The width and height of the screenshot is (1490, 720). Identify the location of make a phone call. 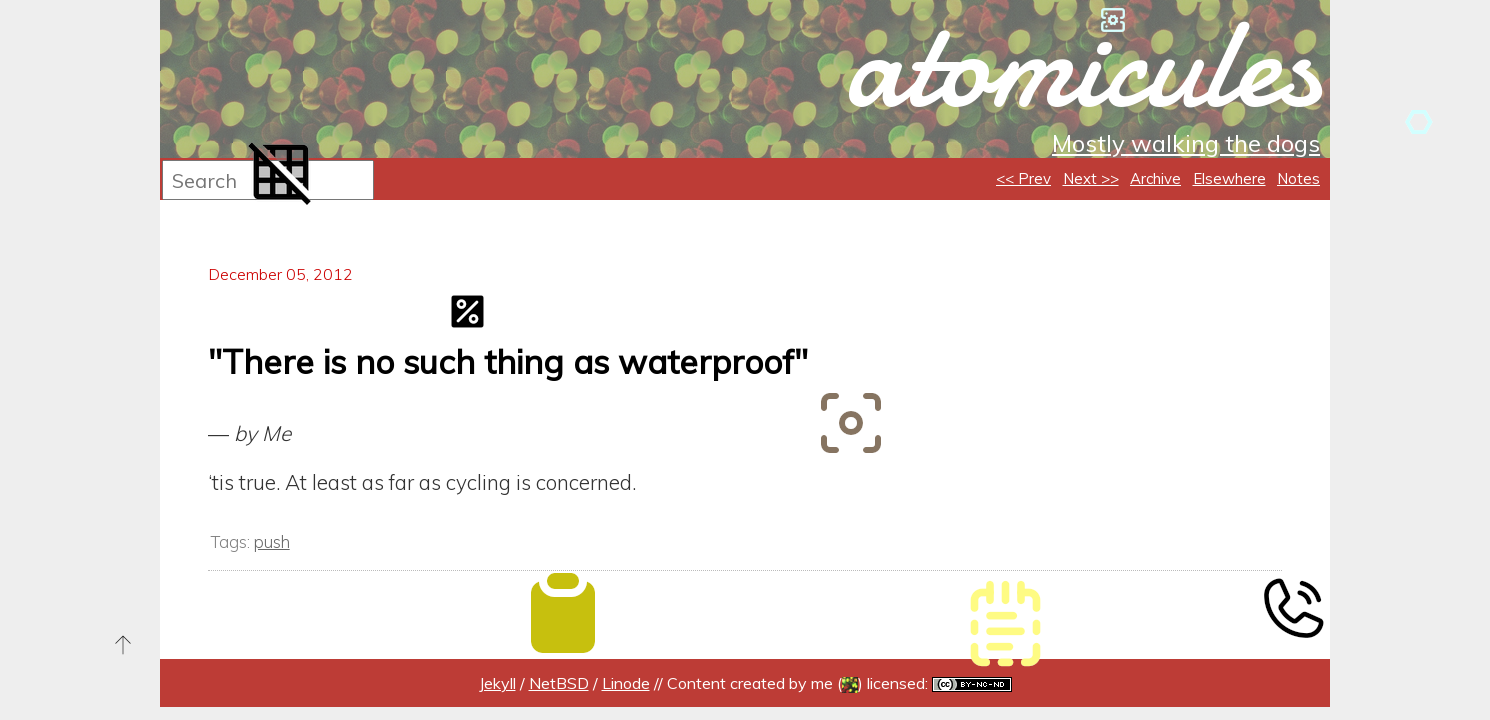
(1295, 607).